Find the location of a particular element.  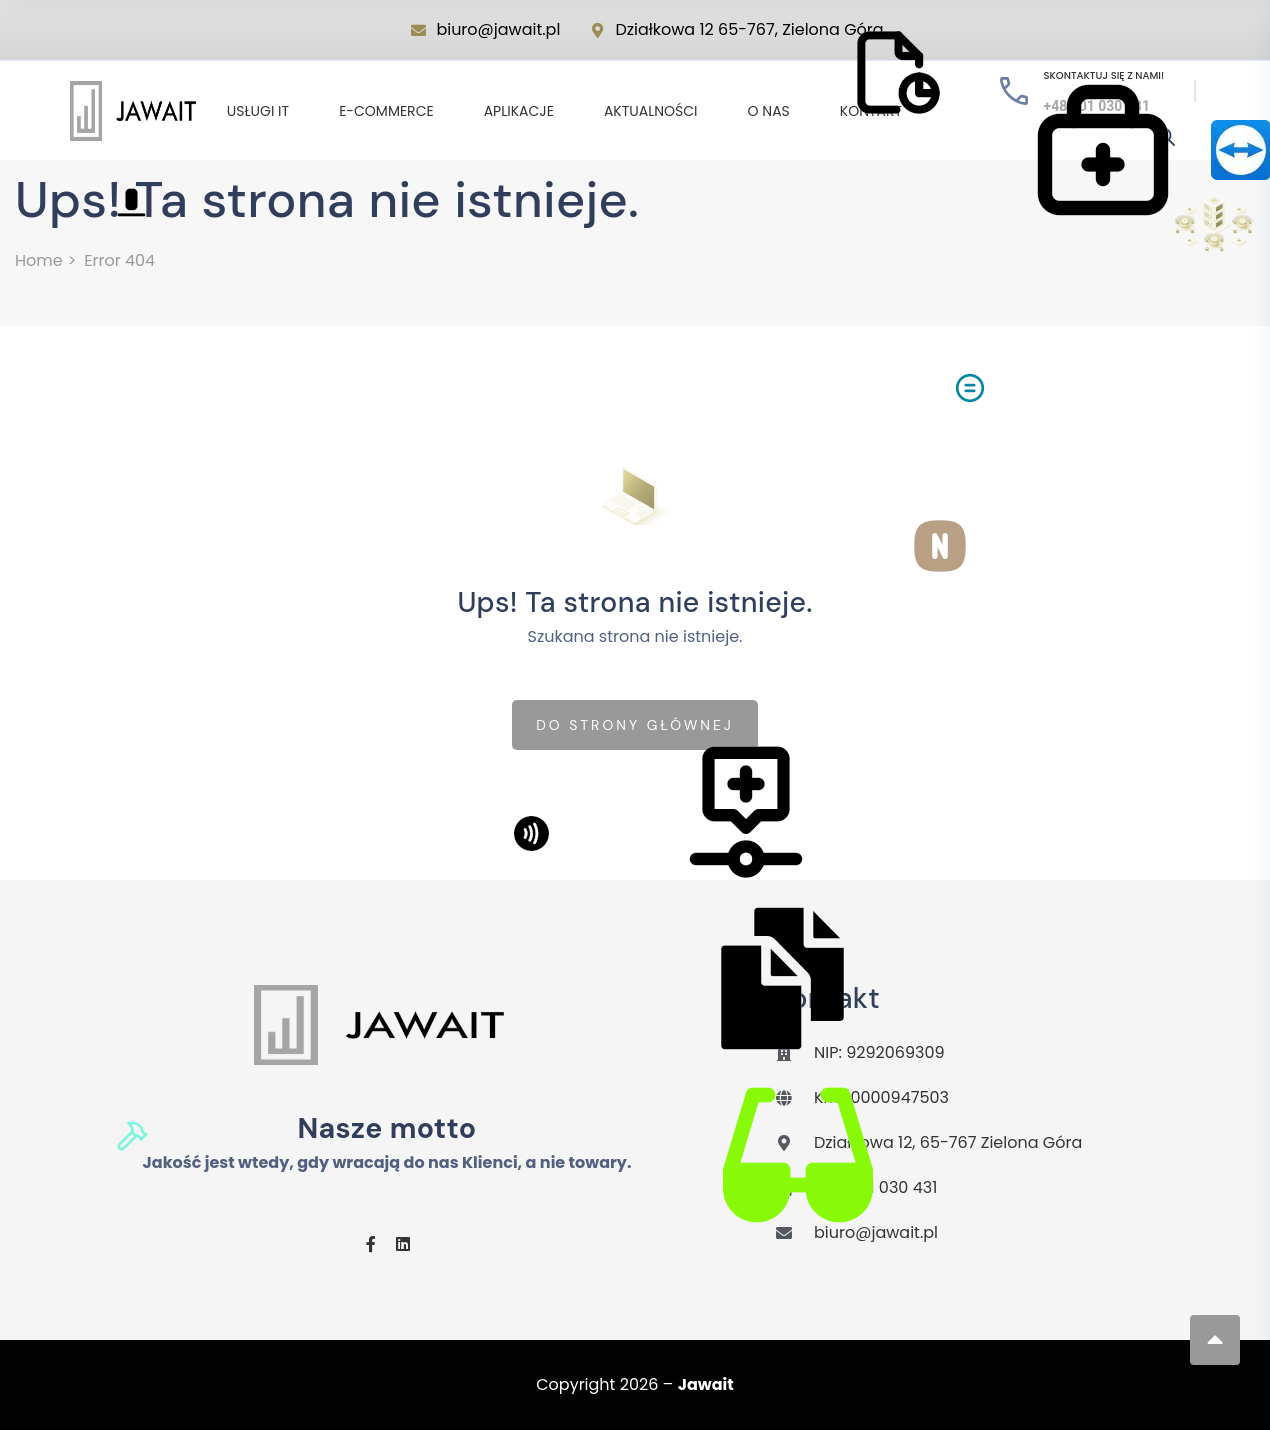

view all documents is located at coordinates (782, 978).